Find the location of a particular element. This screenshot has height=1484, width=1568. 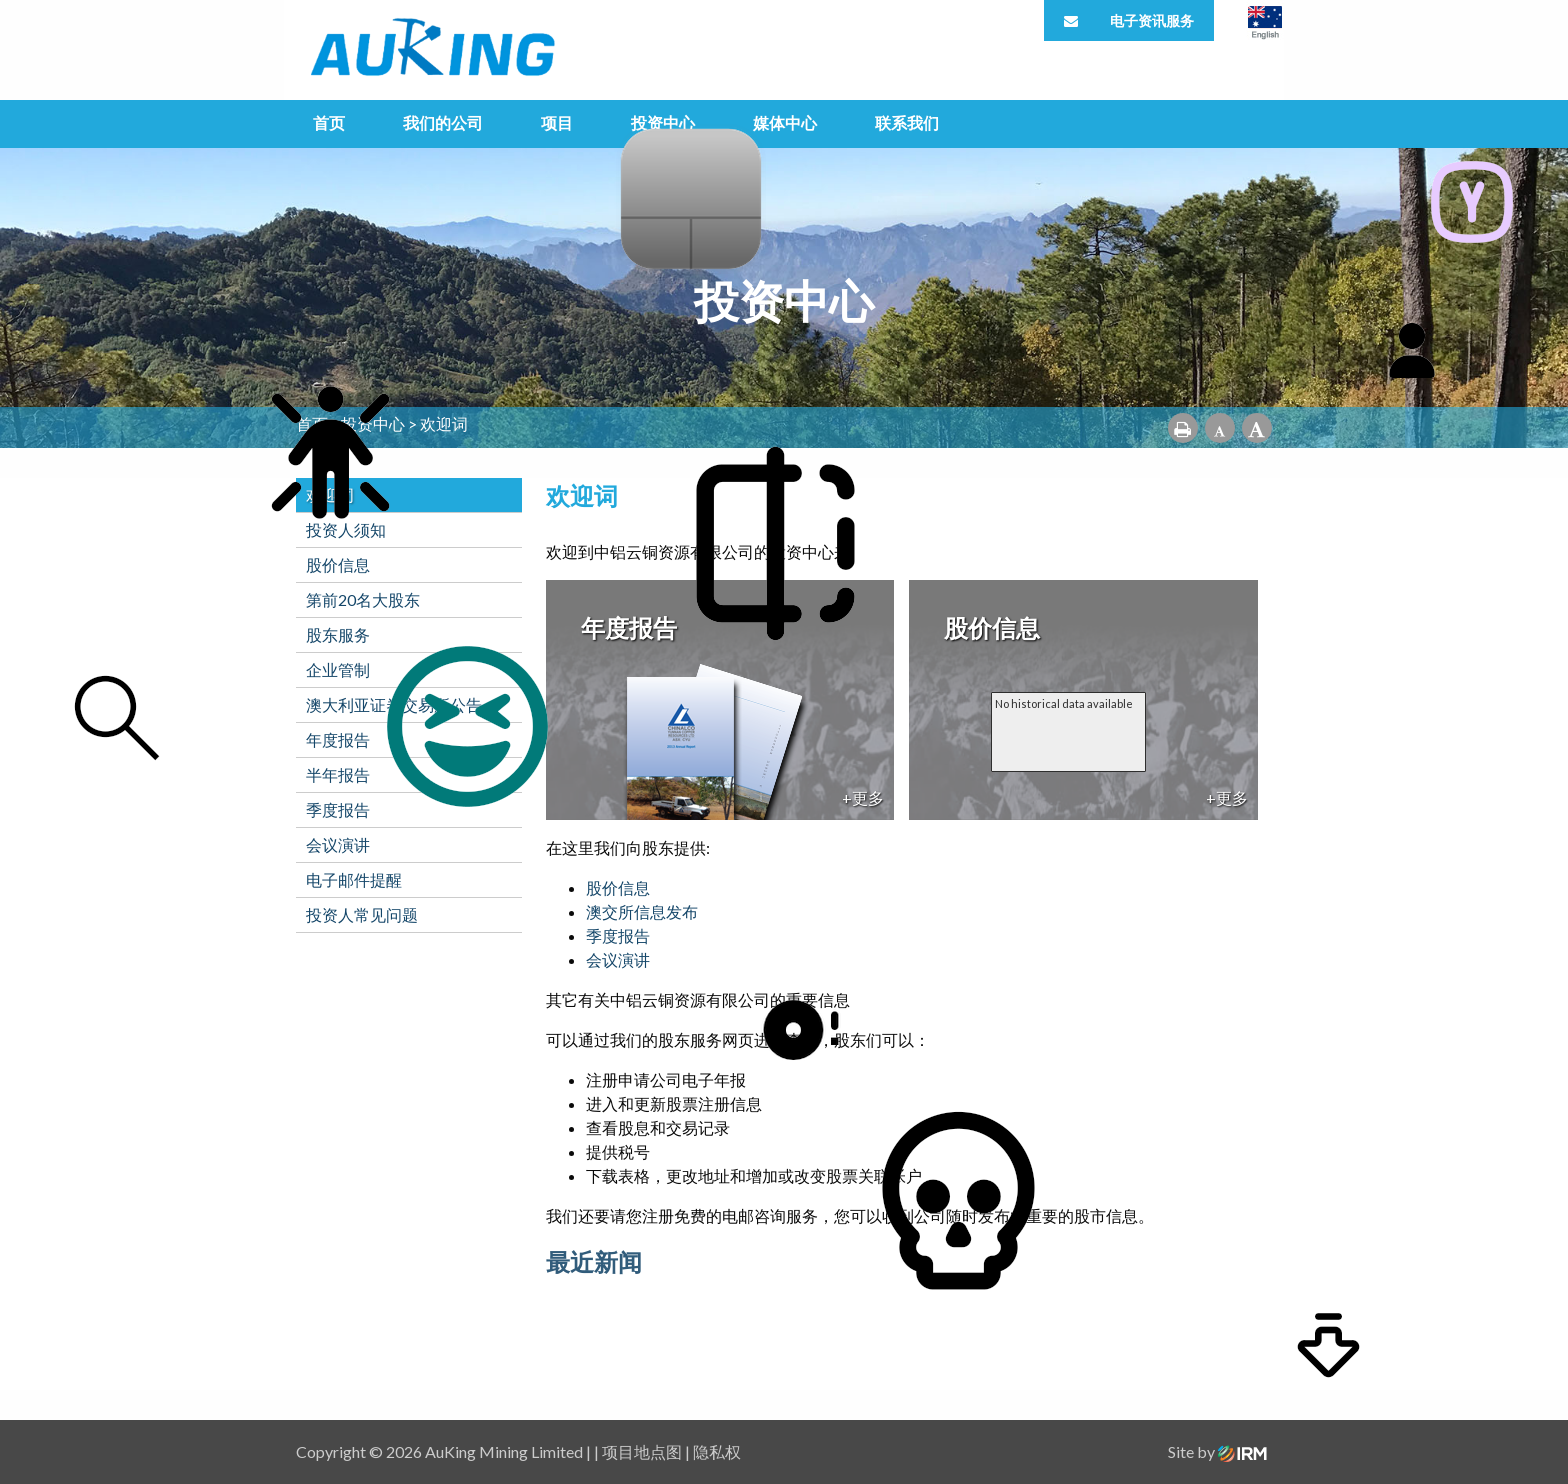

view your profile is located at coordinates (1412, 350).